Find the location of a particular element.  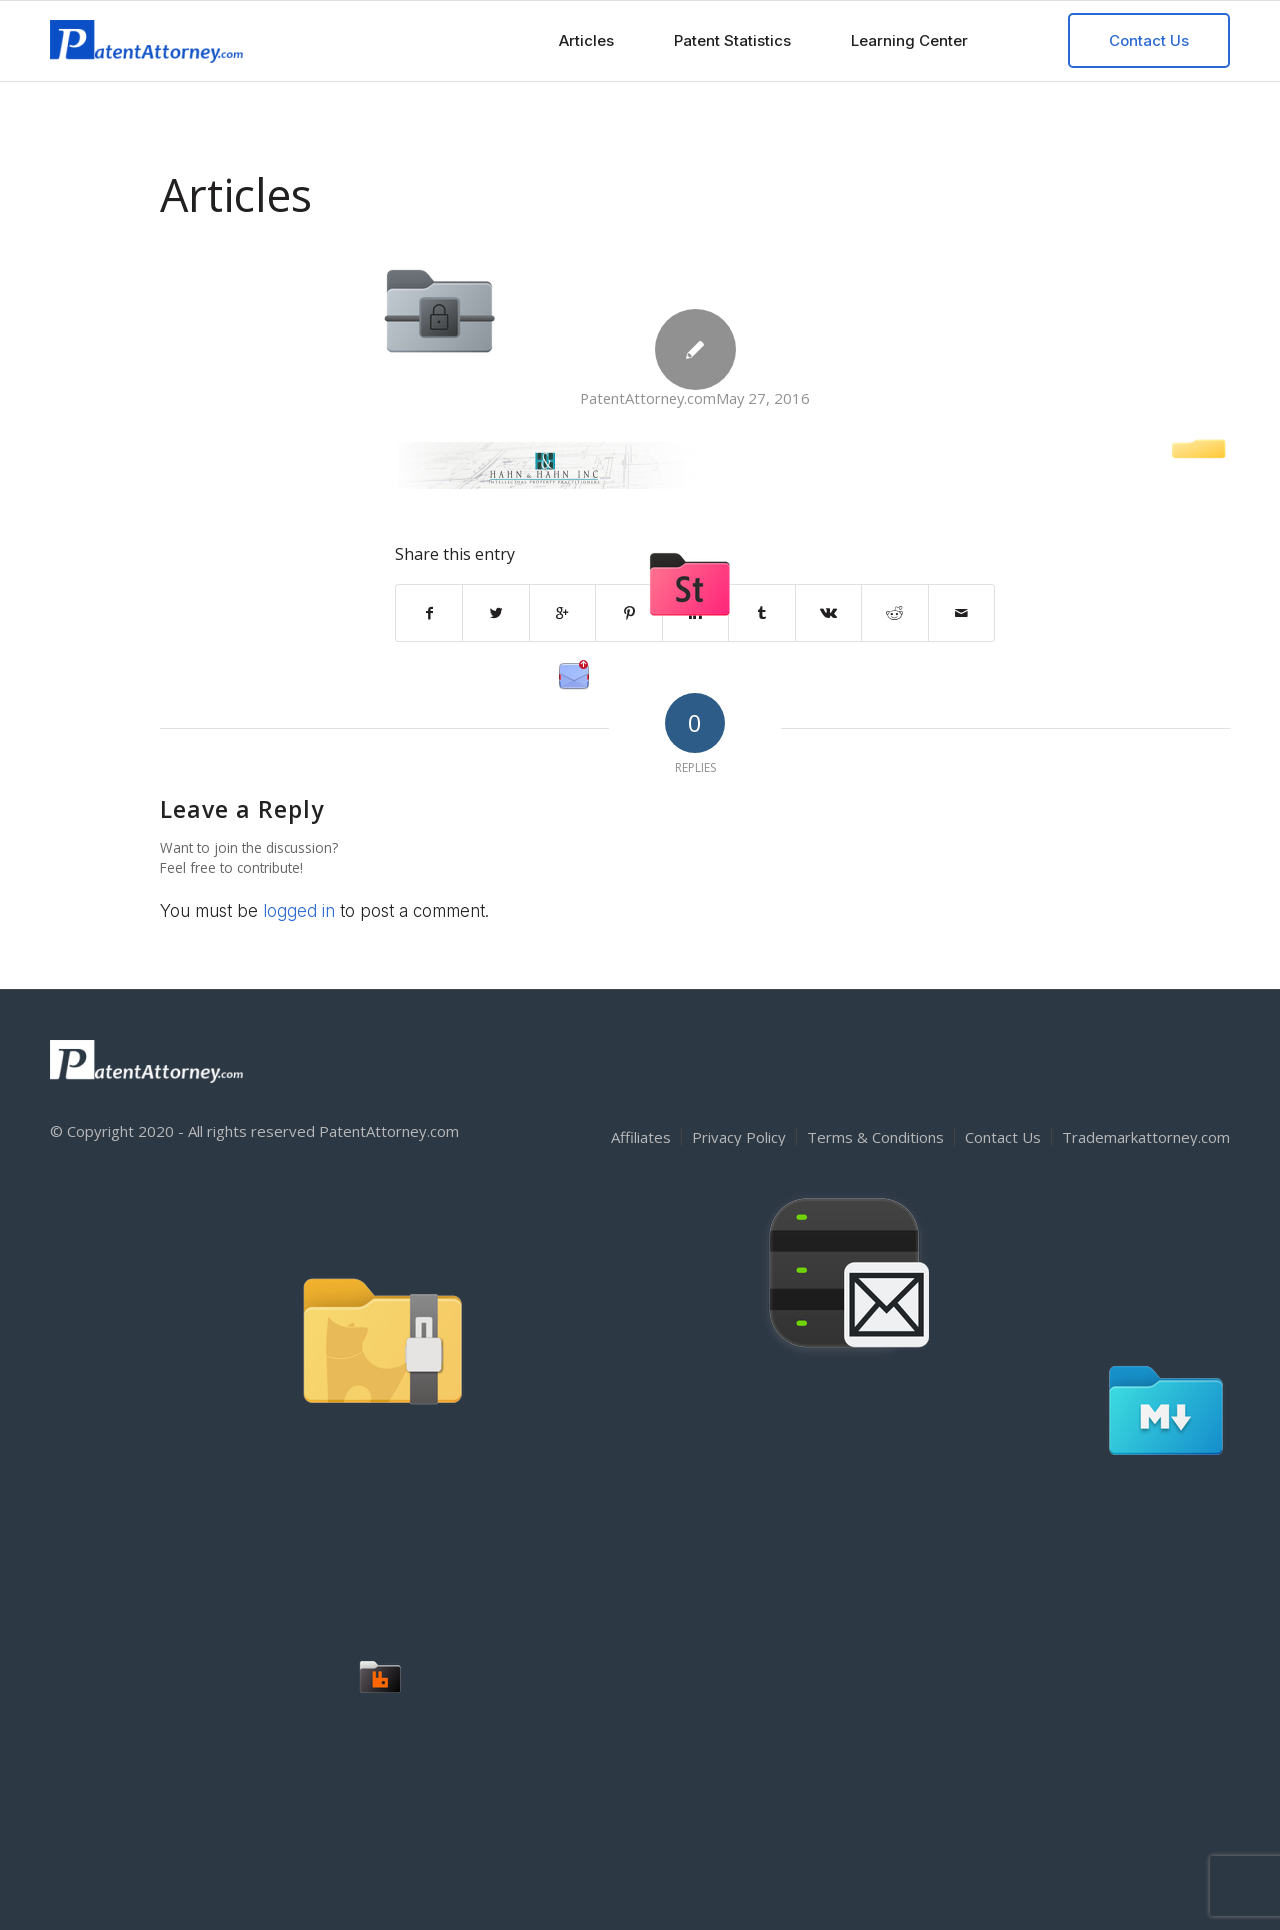

folder containing nanazip compressed archives is located at coordinates (382, 1345).